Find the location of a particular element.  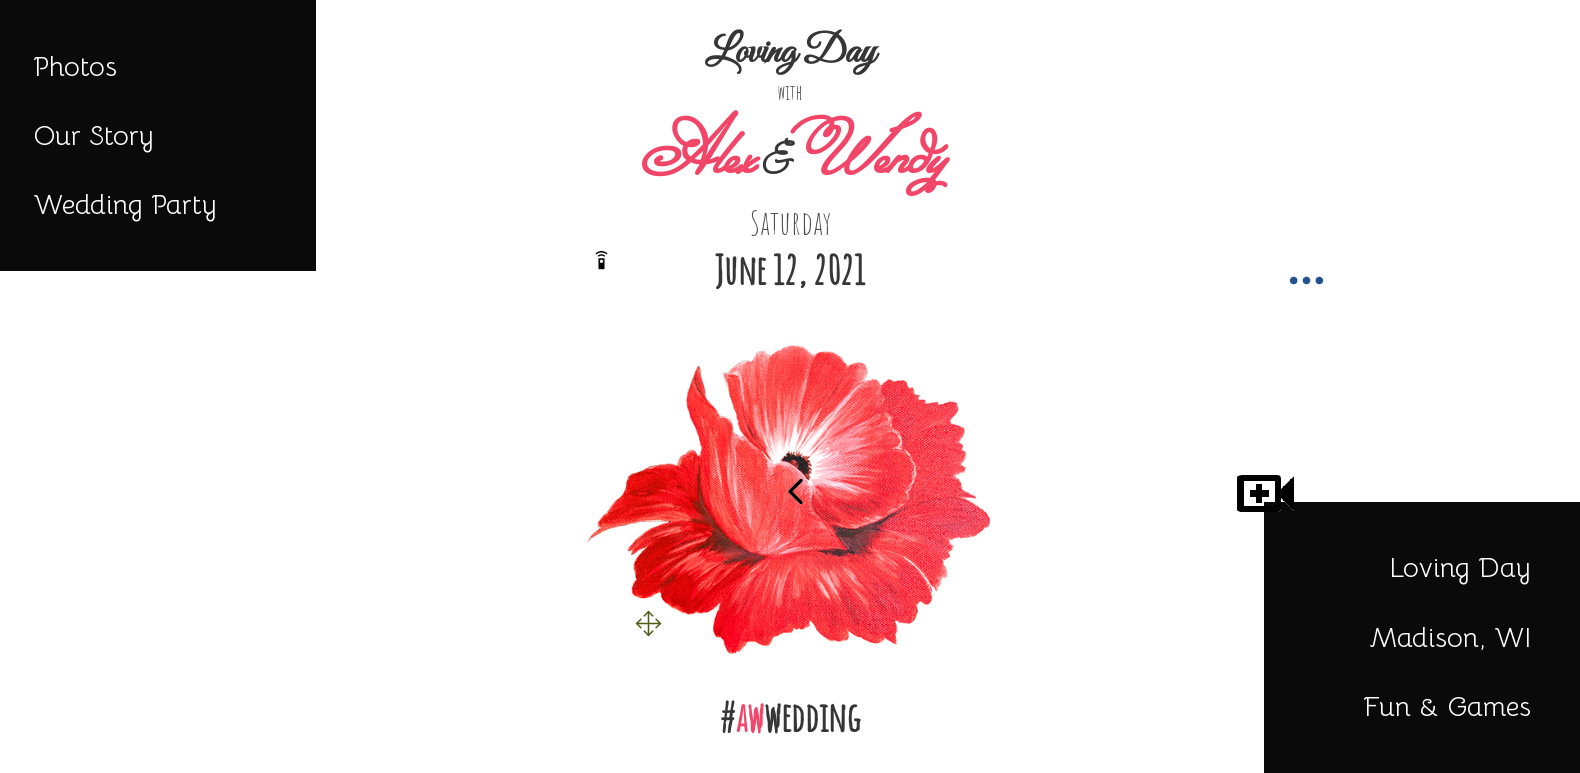

start a new video call is located at coordinates (1265, 493).